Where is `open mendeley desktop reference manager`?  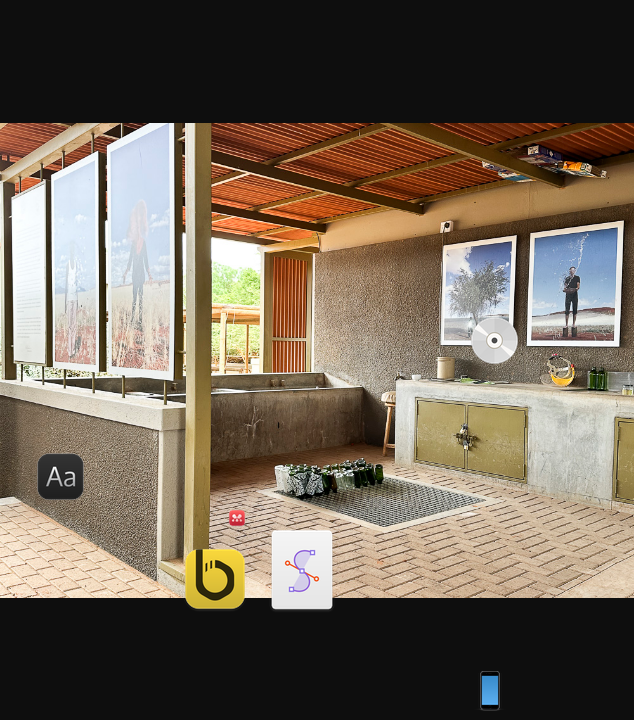
open mendeley desktop reference manager is located at coordinates (237, 518).